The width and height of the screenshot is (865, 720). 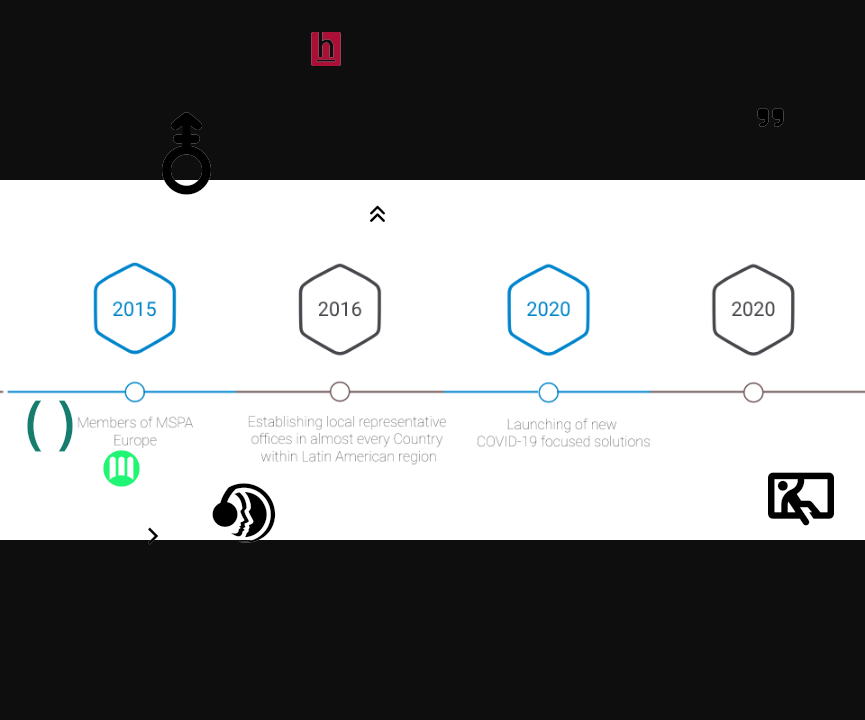 I want to click on indicates male with upward stroke gender symbol, so click(x=186, y=154).